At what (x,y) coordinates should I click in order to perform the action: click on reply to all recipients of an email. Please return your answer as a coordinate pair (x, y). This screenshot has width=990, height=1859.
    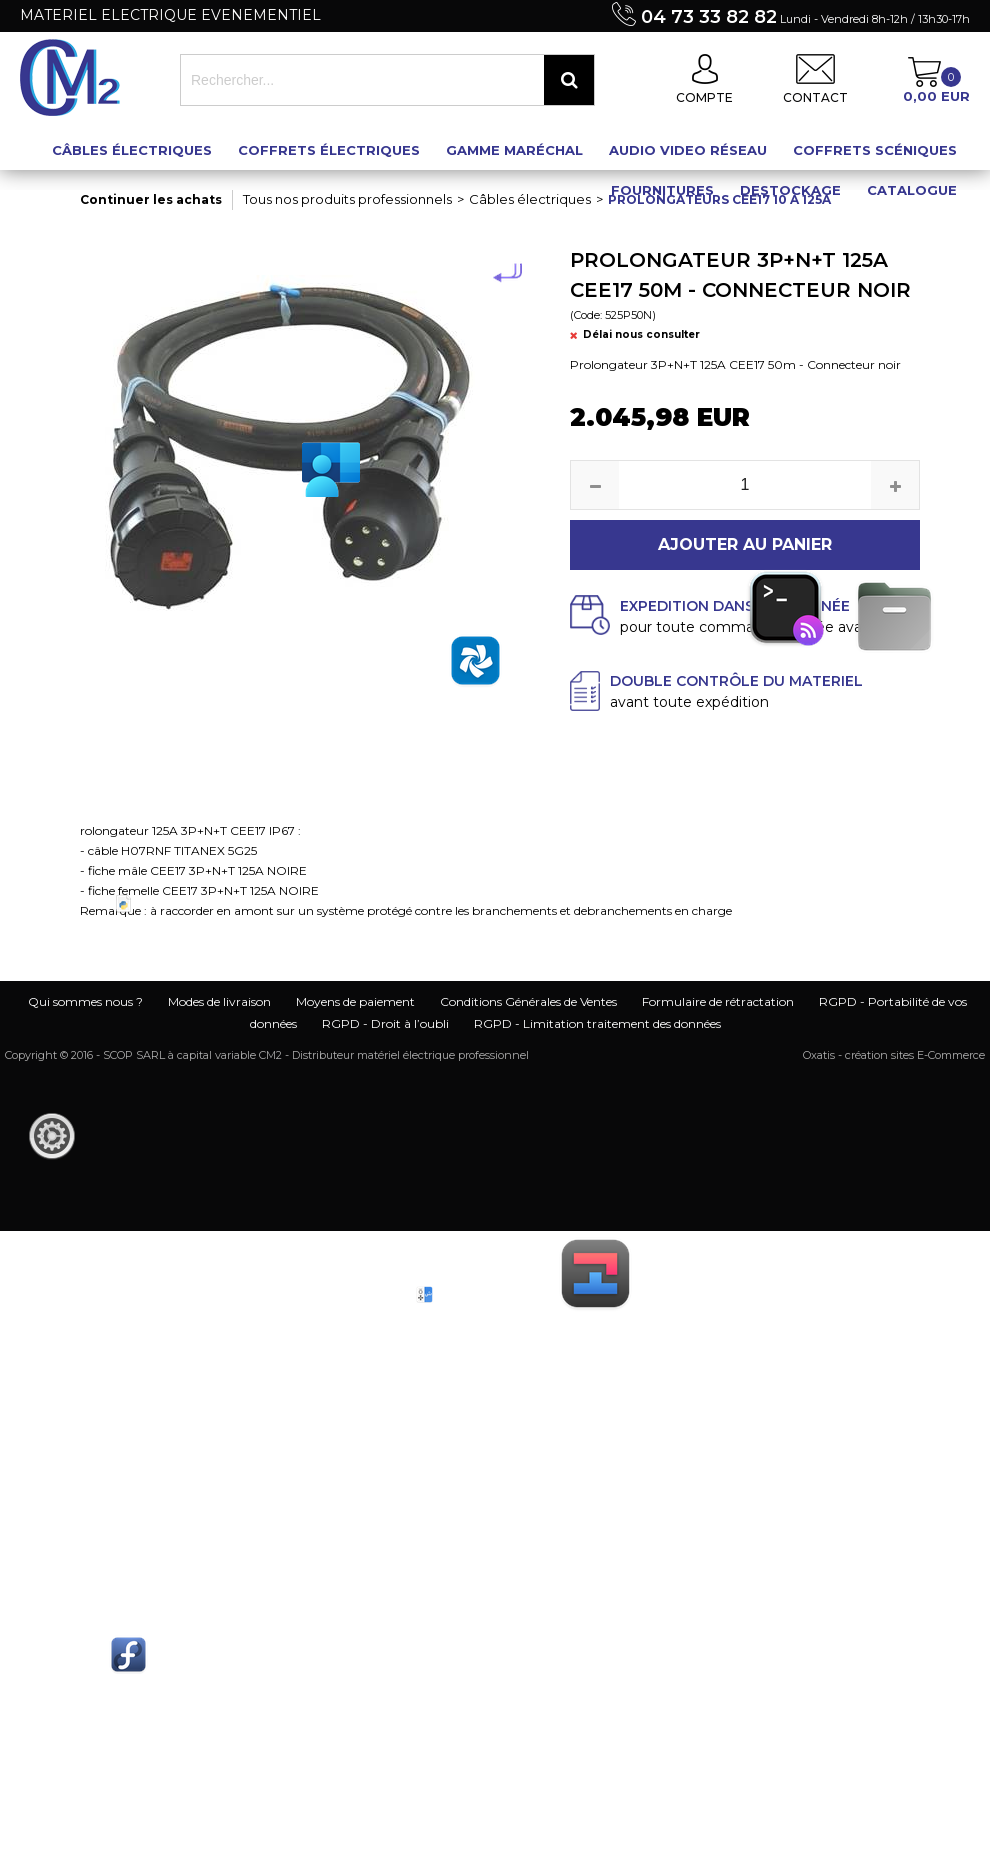
    Looking at the image, I should click on (507, 271).